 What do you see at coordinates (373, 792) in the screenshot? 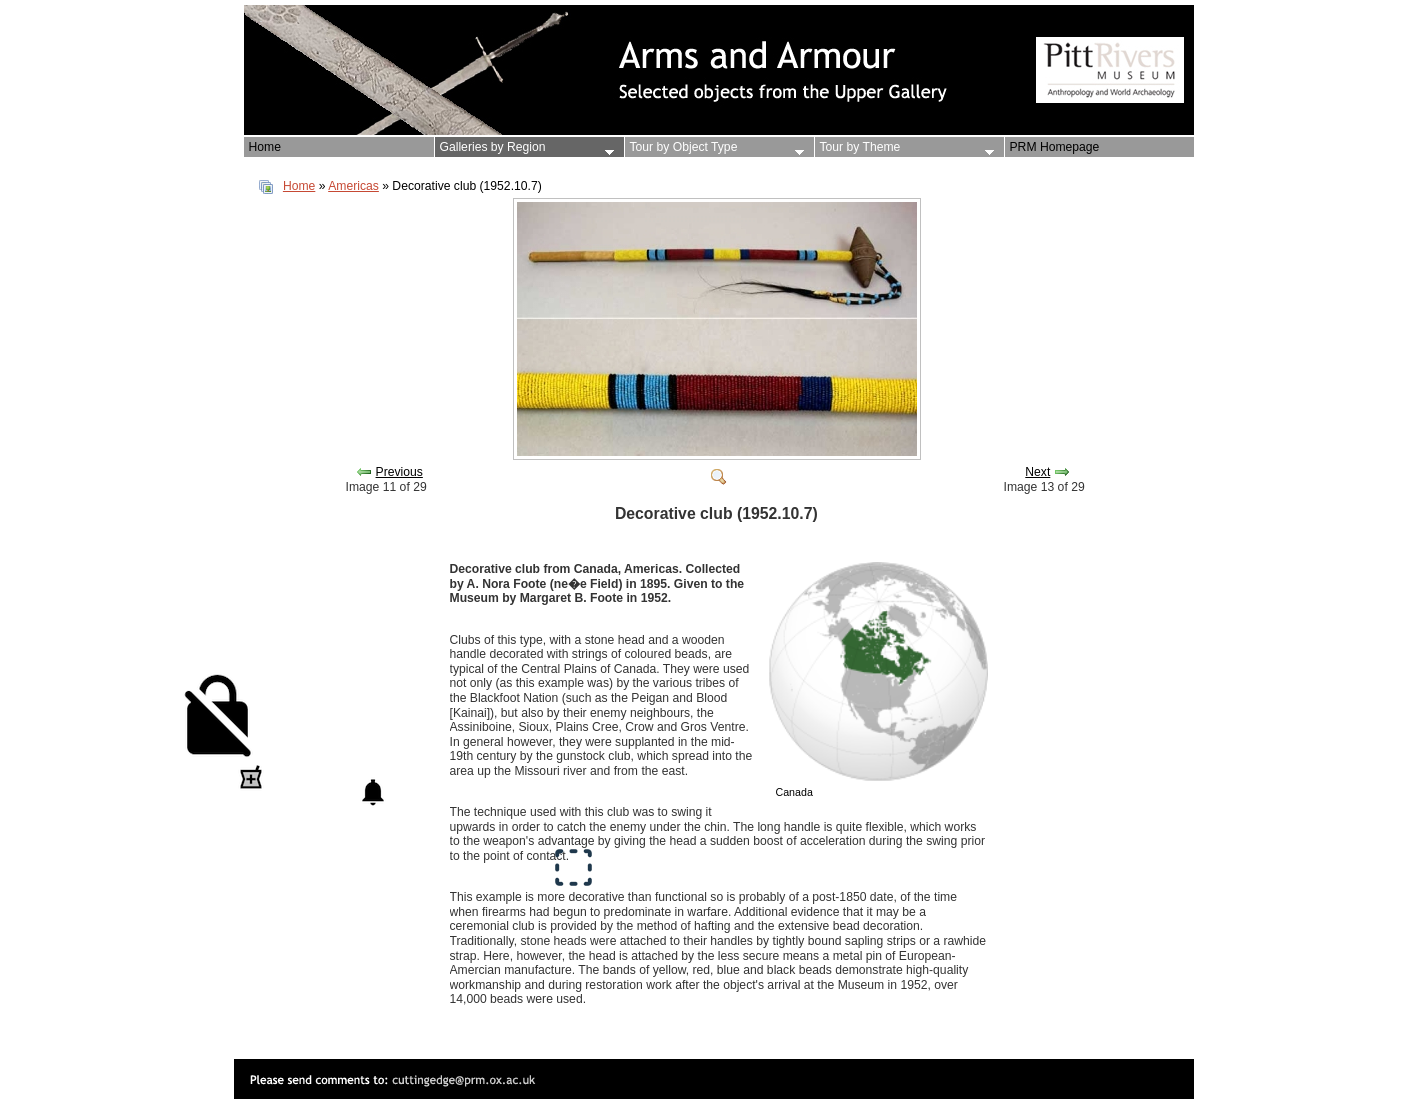
I see `view your notifications` at bounding box center [373, 792].